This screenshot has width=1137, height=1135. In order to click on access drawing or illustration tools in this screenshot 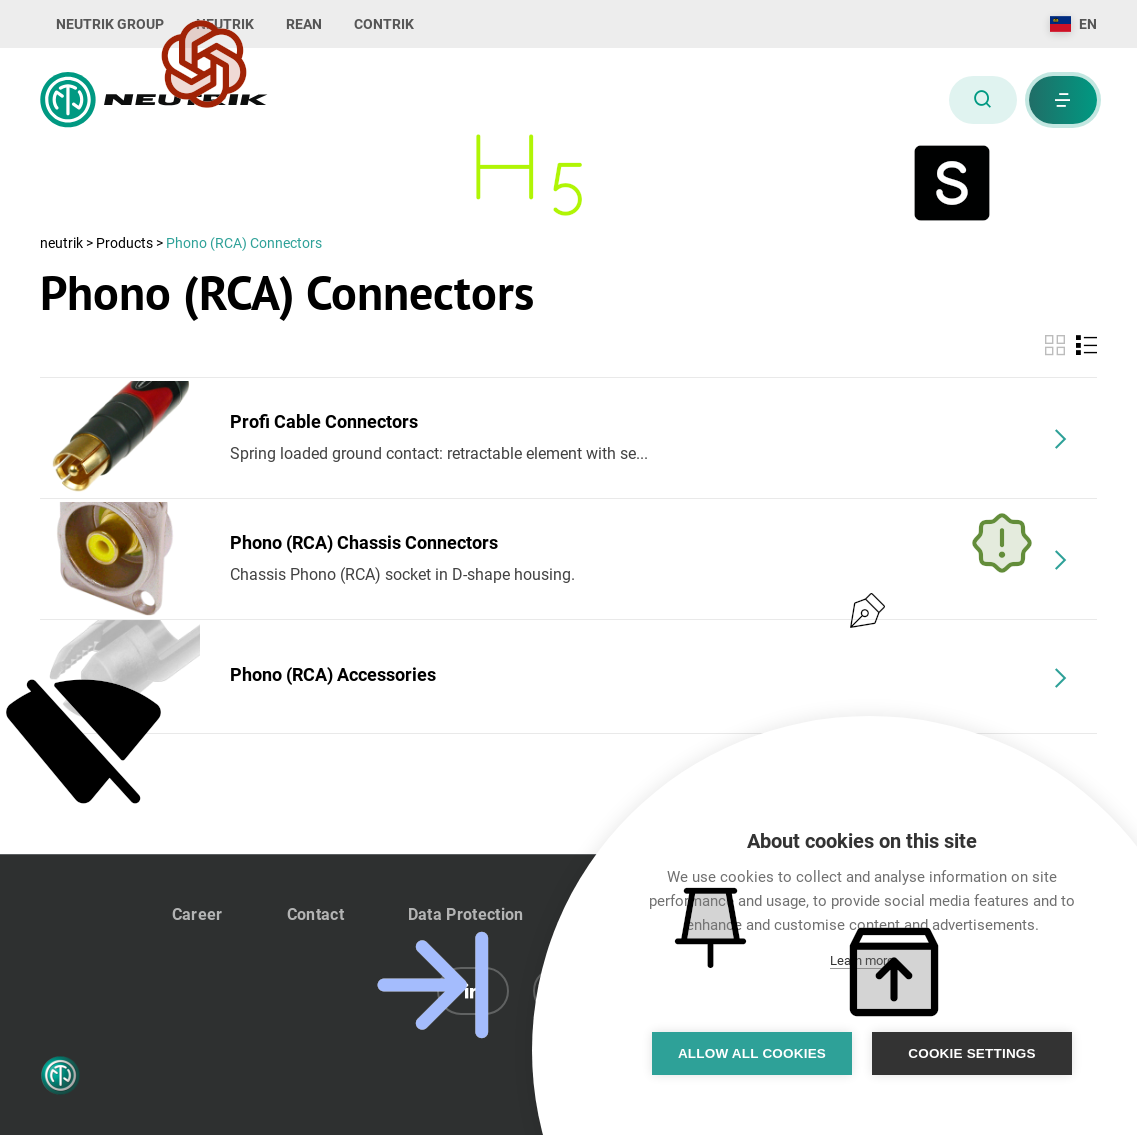, I will do `click(865, 612)`.